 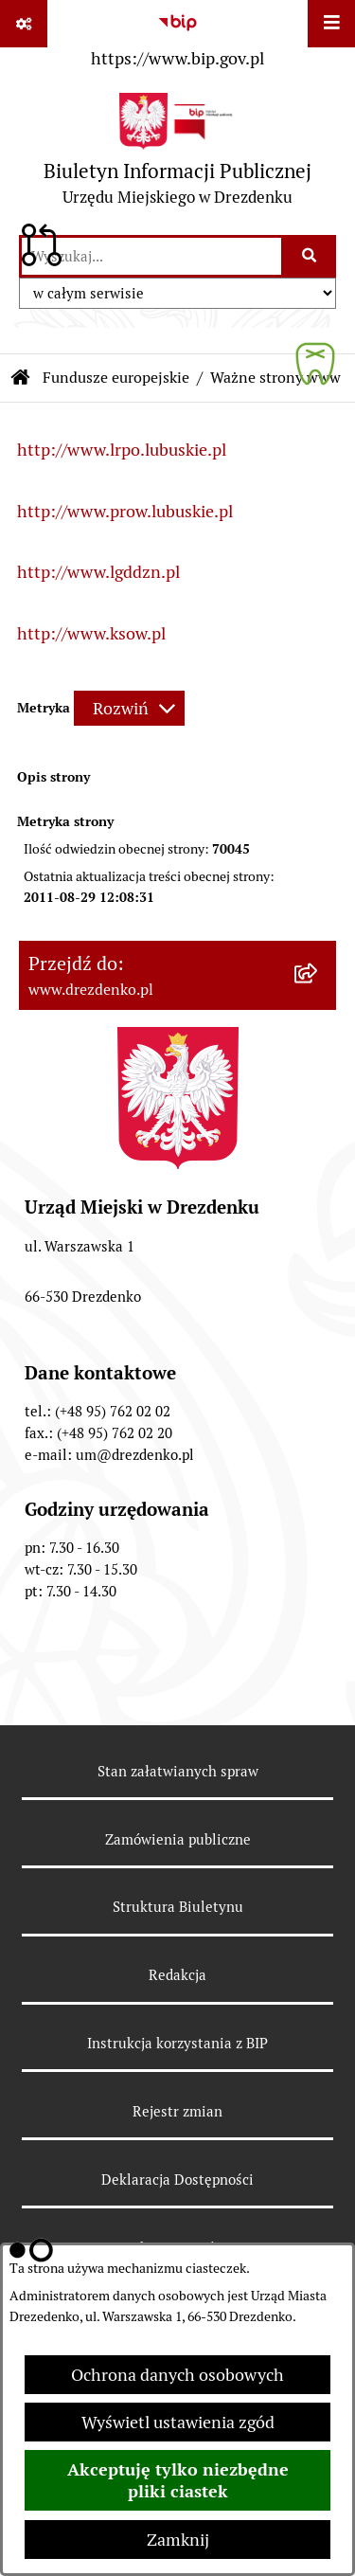 I want to click on access dental health information, so click(x=315, y=364).